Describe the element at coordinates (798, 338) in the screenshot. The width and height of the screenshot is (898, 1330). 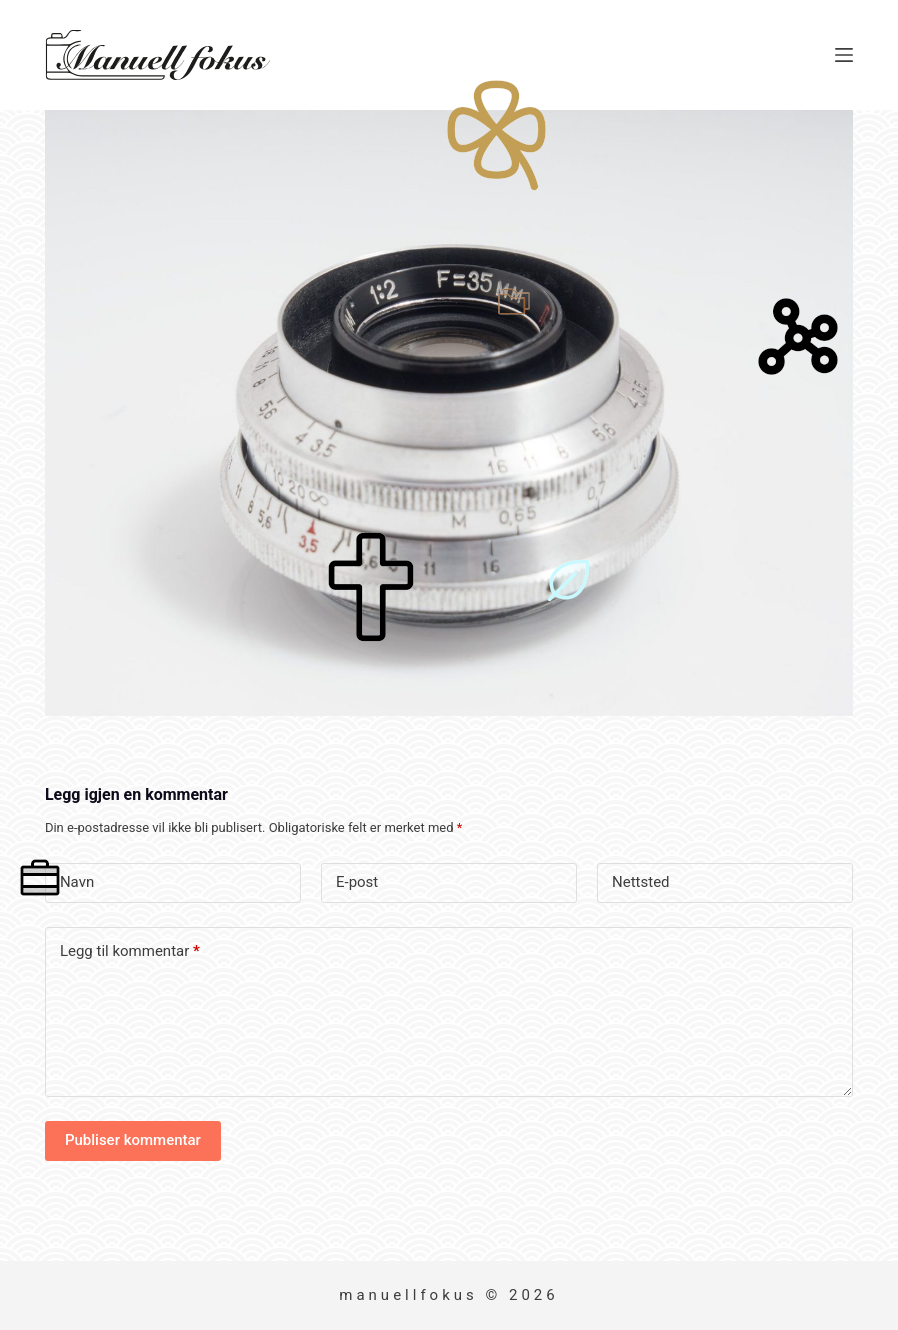
I see `view network or connection graph` at that location.